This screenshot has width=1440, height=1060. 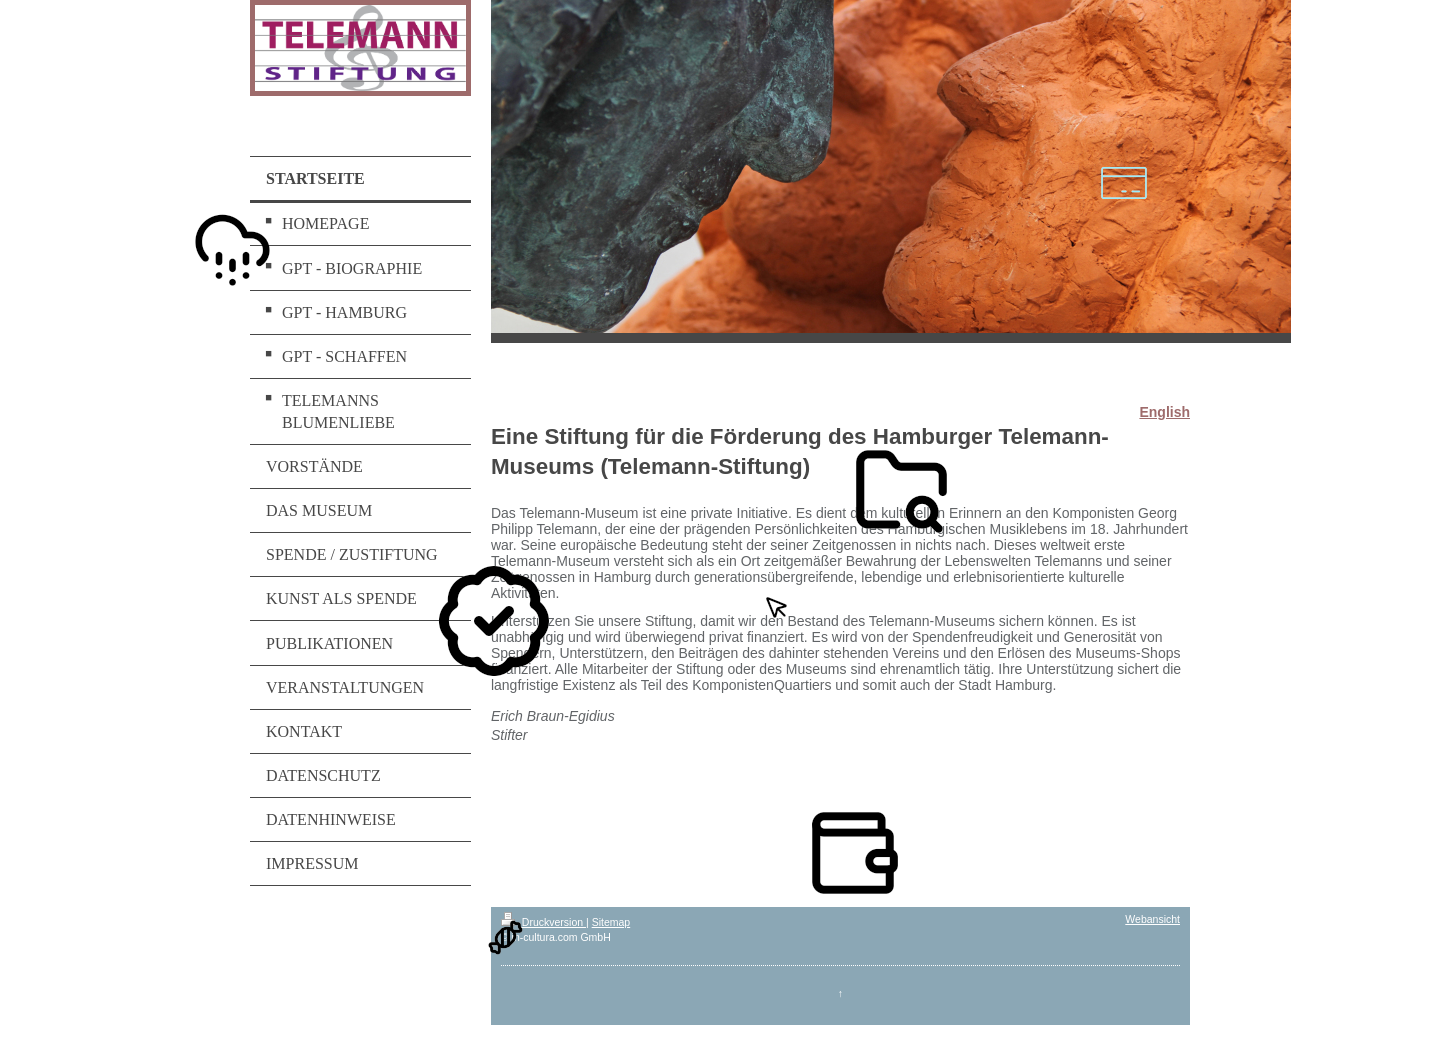 What do you see at coordinates (901, 491) in the screenshot?
I see `search within a folder` at bounding box center [901, 491].